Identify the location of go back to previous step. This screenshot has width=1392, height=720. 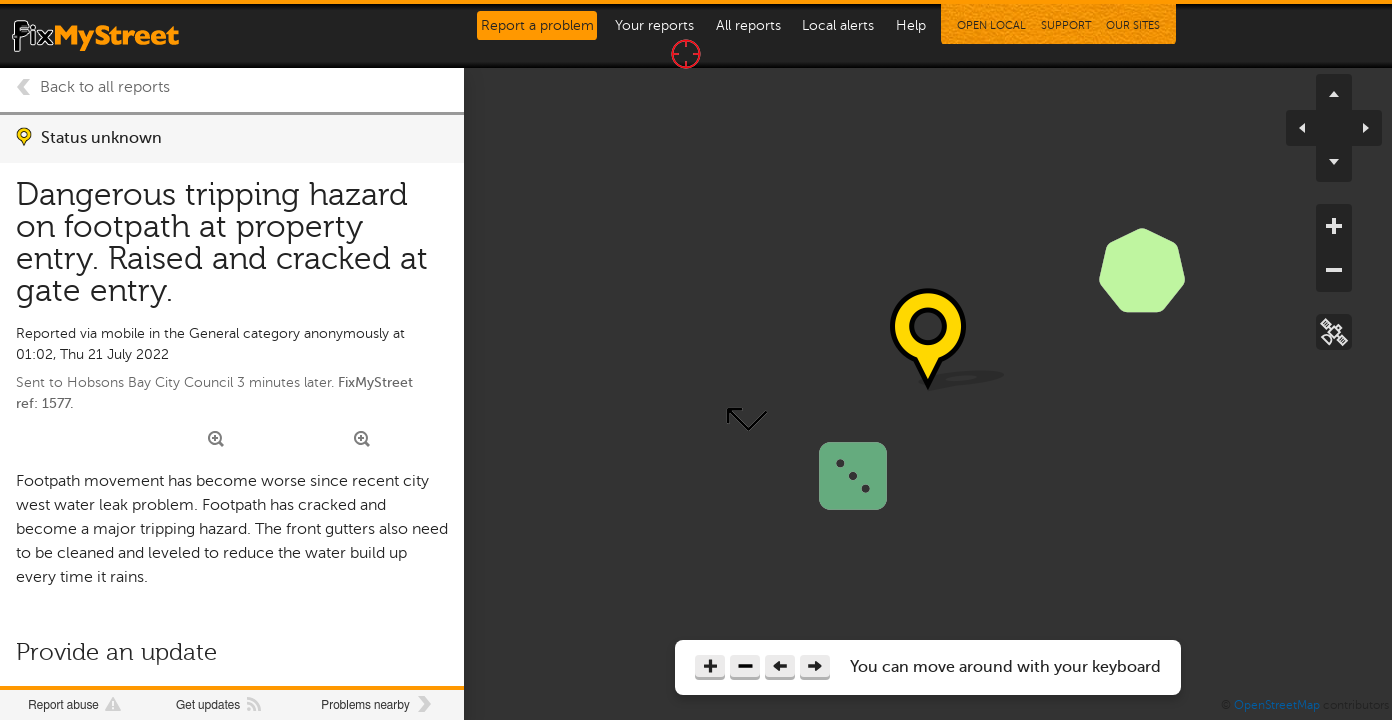
(747, 418).